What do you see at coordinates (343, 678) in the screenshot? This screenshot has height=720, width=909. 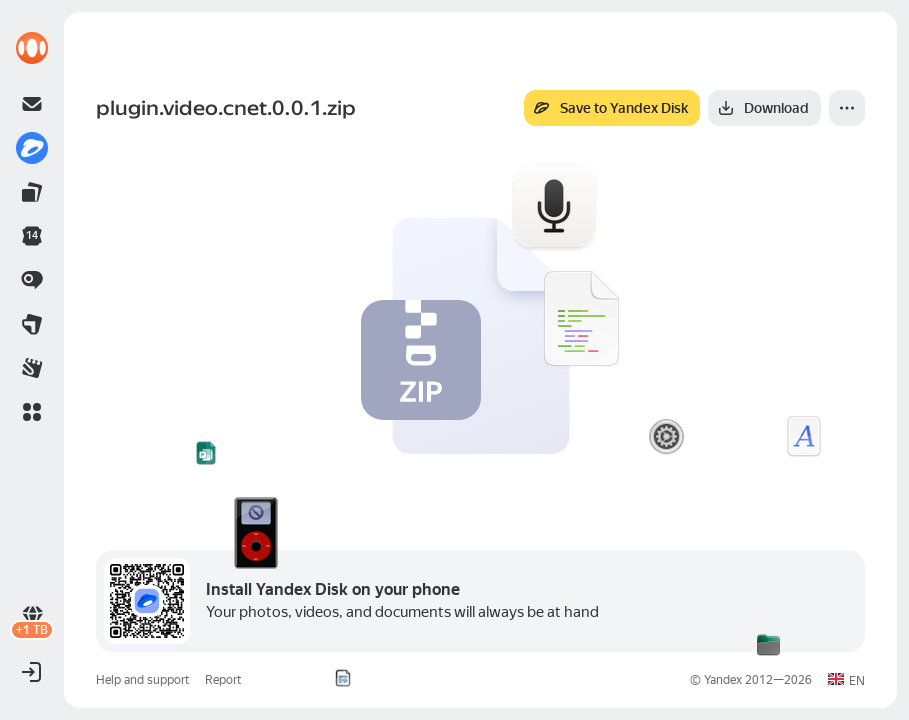 I see `open a web document file` at bounding box center [343, 678].